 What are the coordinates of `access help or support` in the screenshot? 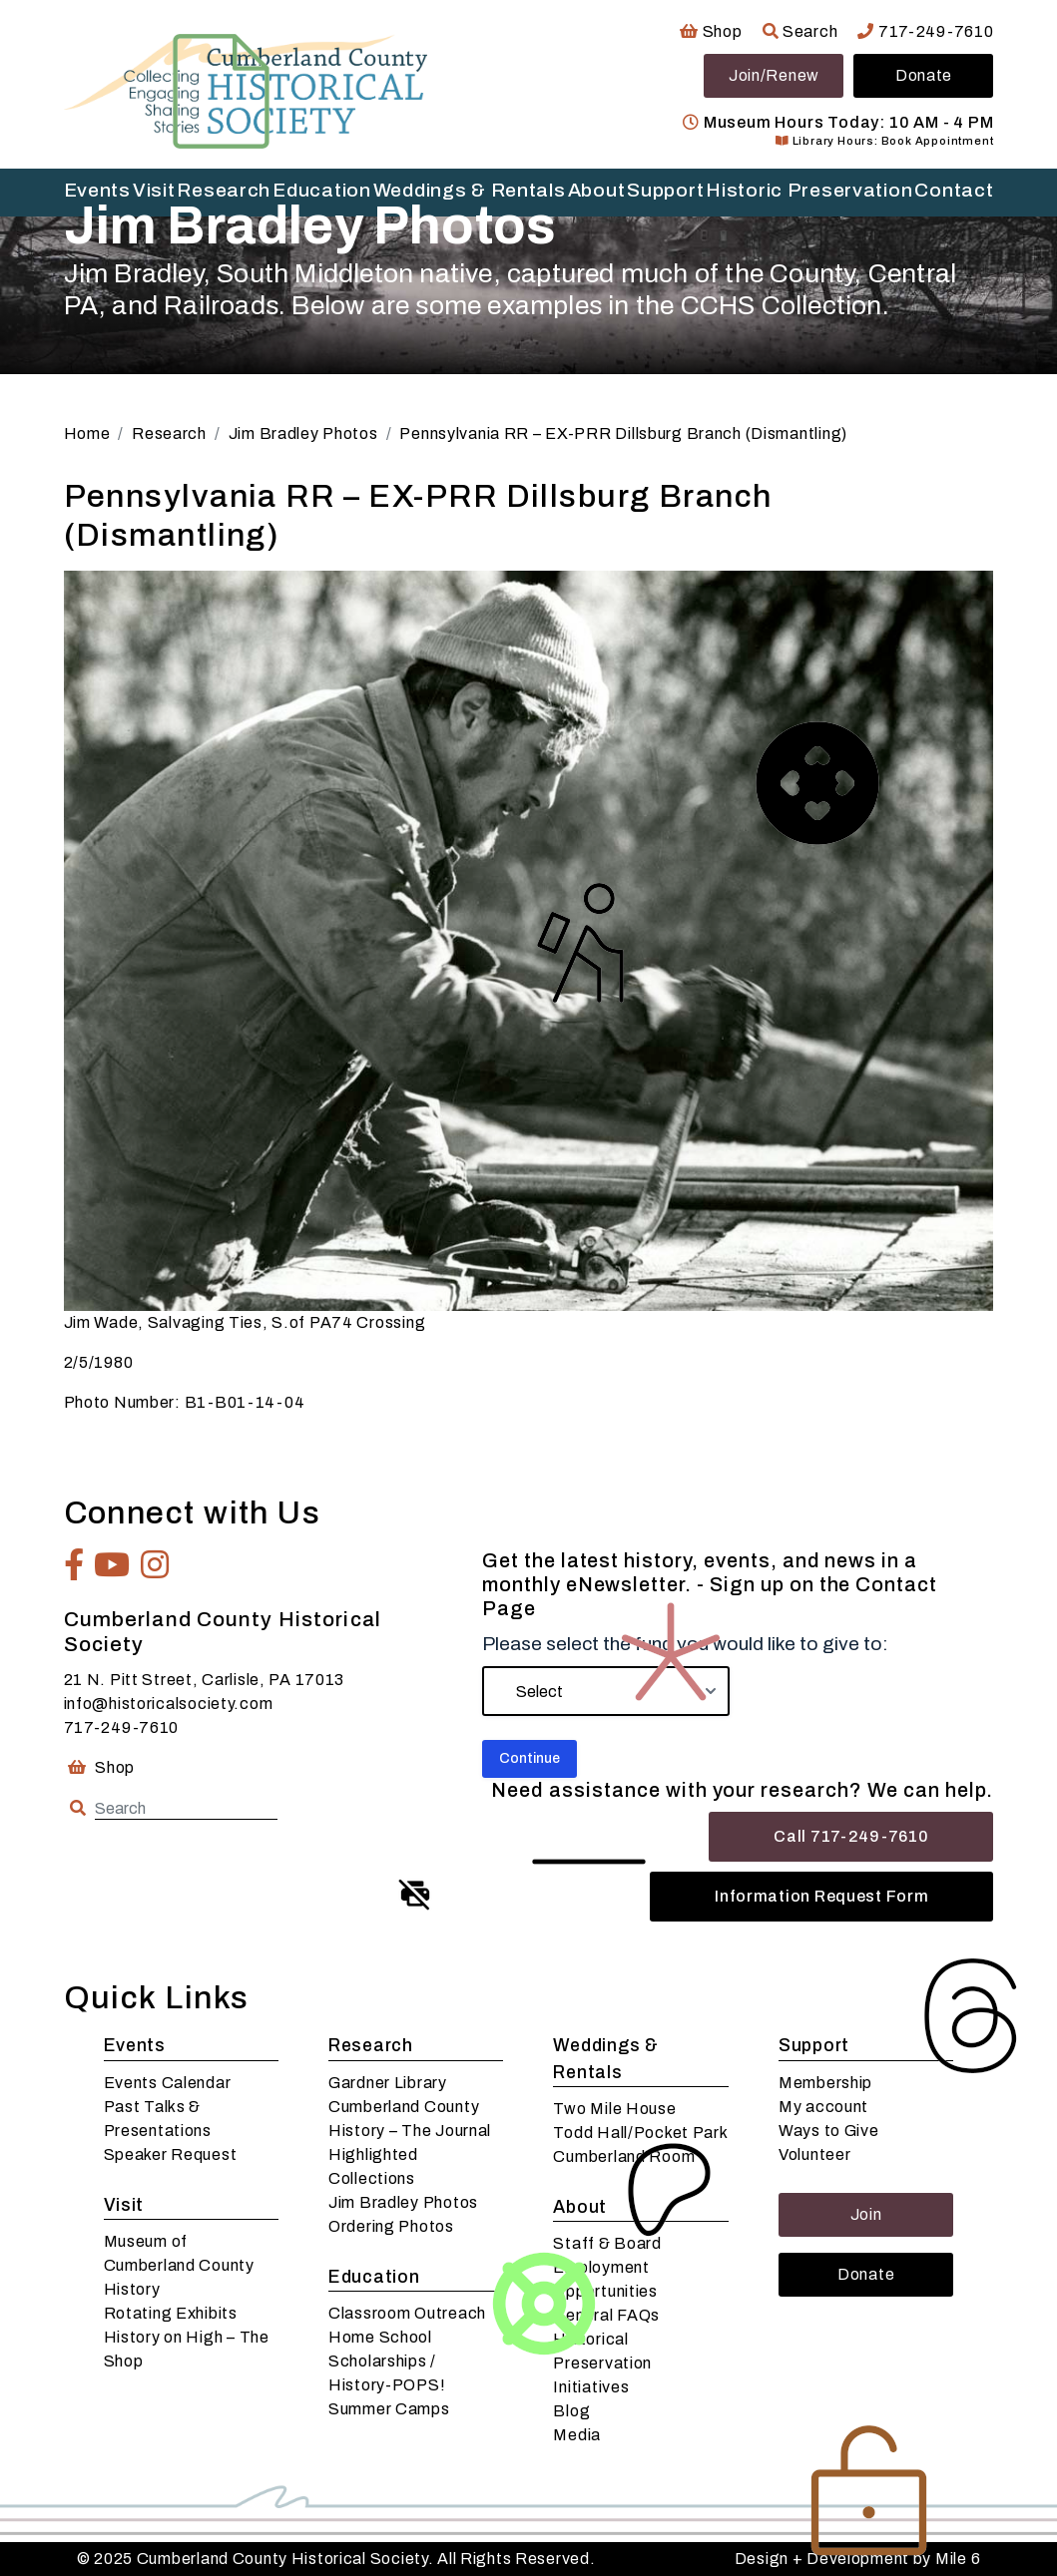 It's located at (544, 2304).